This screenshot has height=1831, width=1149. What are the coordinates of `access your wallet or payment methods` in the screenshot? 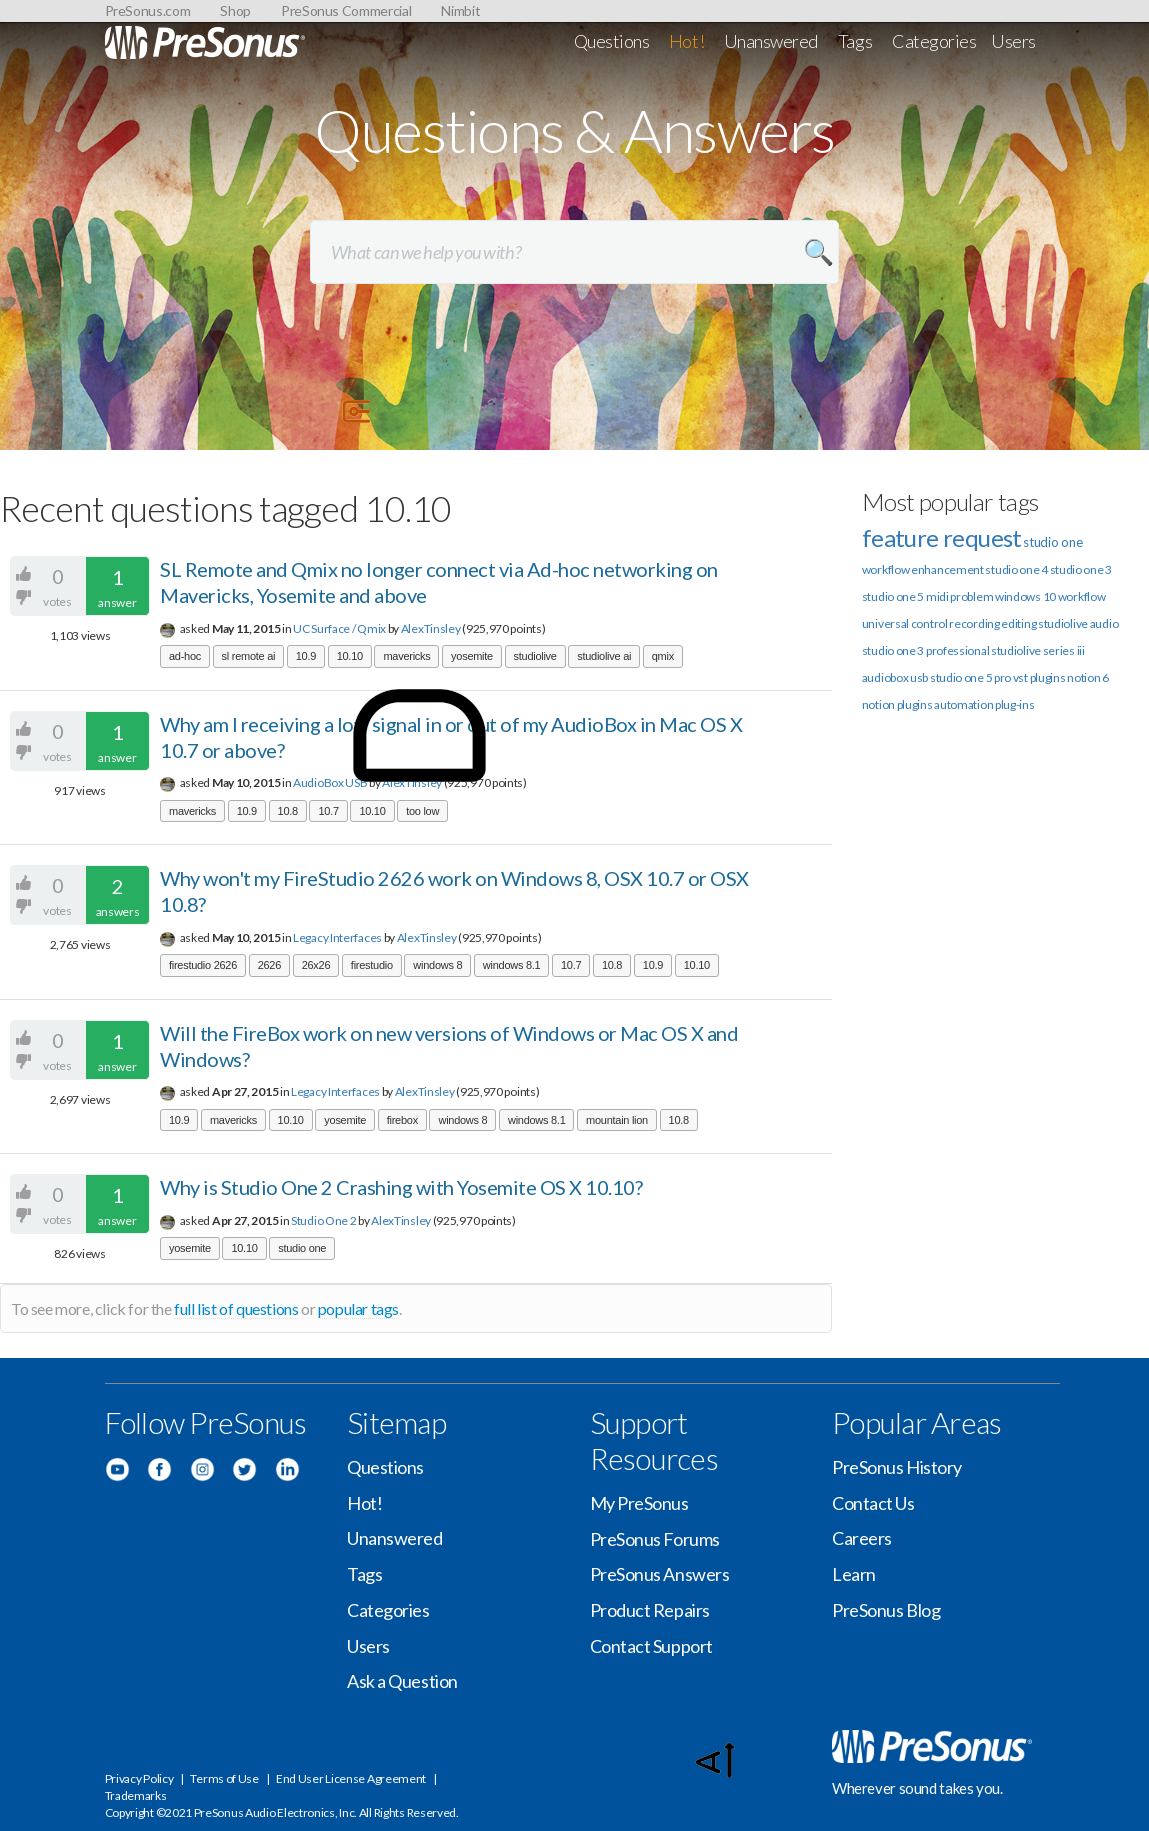 It's located at (355, 411).